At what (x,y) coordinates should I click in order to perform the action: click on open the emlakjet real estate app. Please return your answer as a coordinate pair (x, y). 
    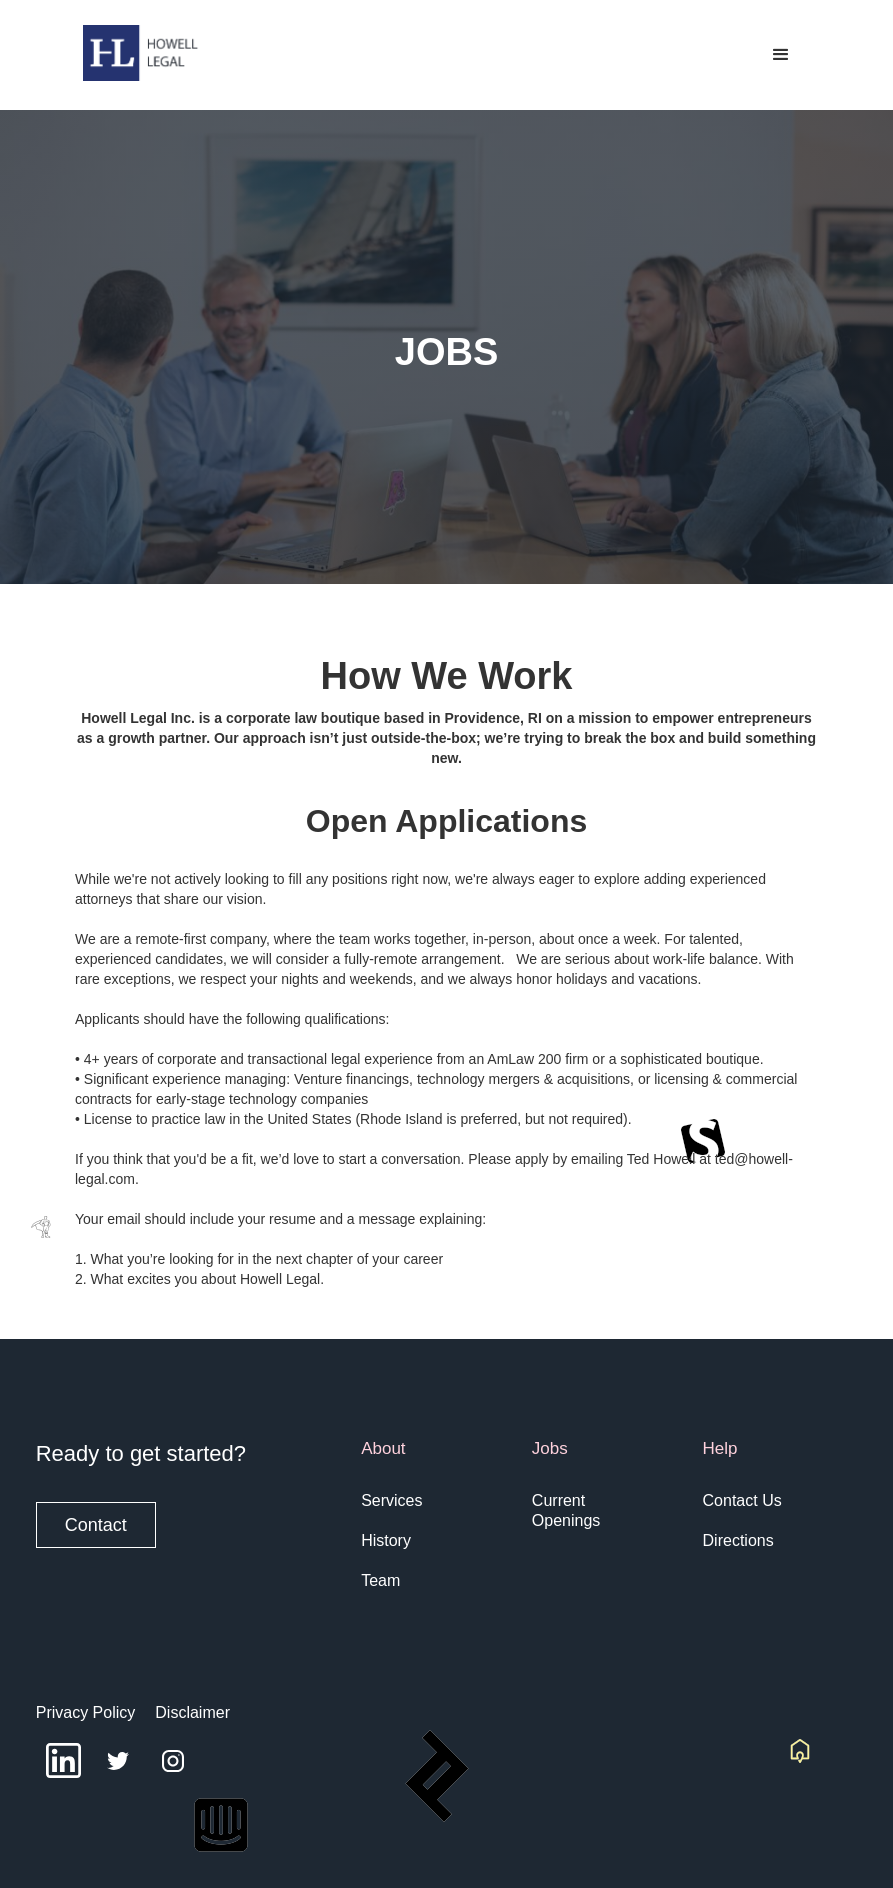
    Looking at the image, I should click on (800, 1751).